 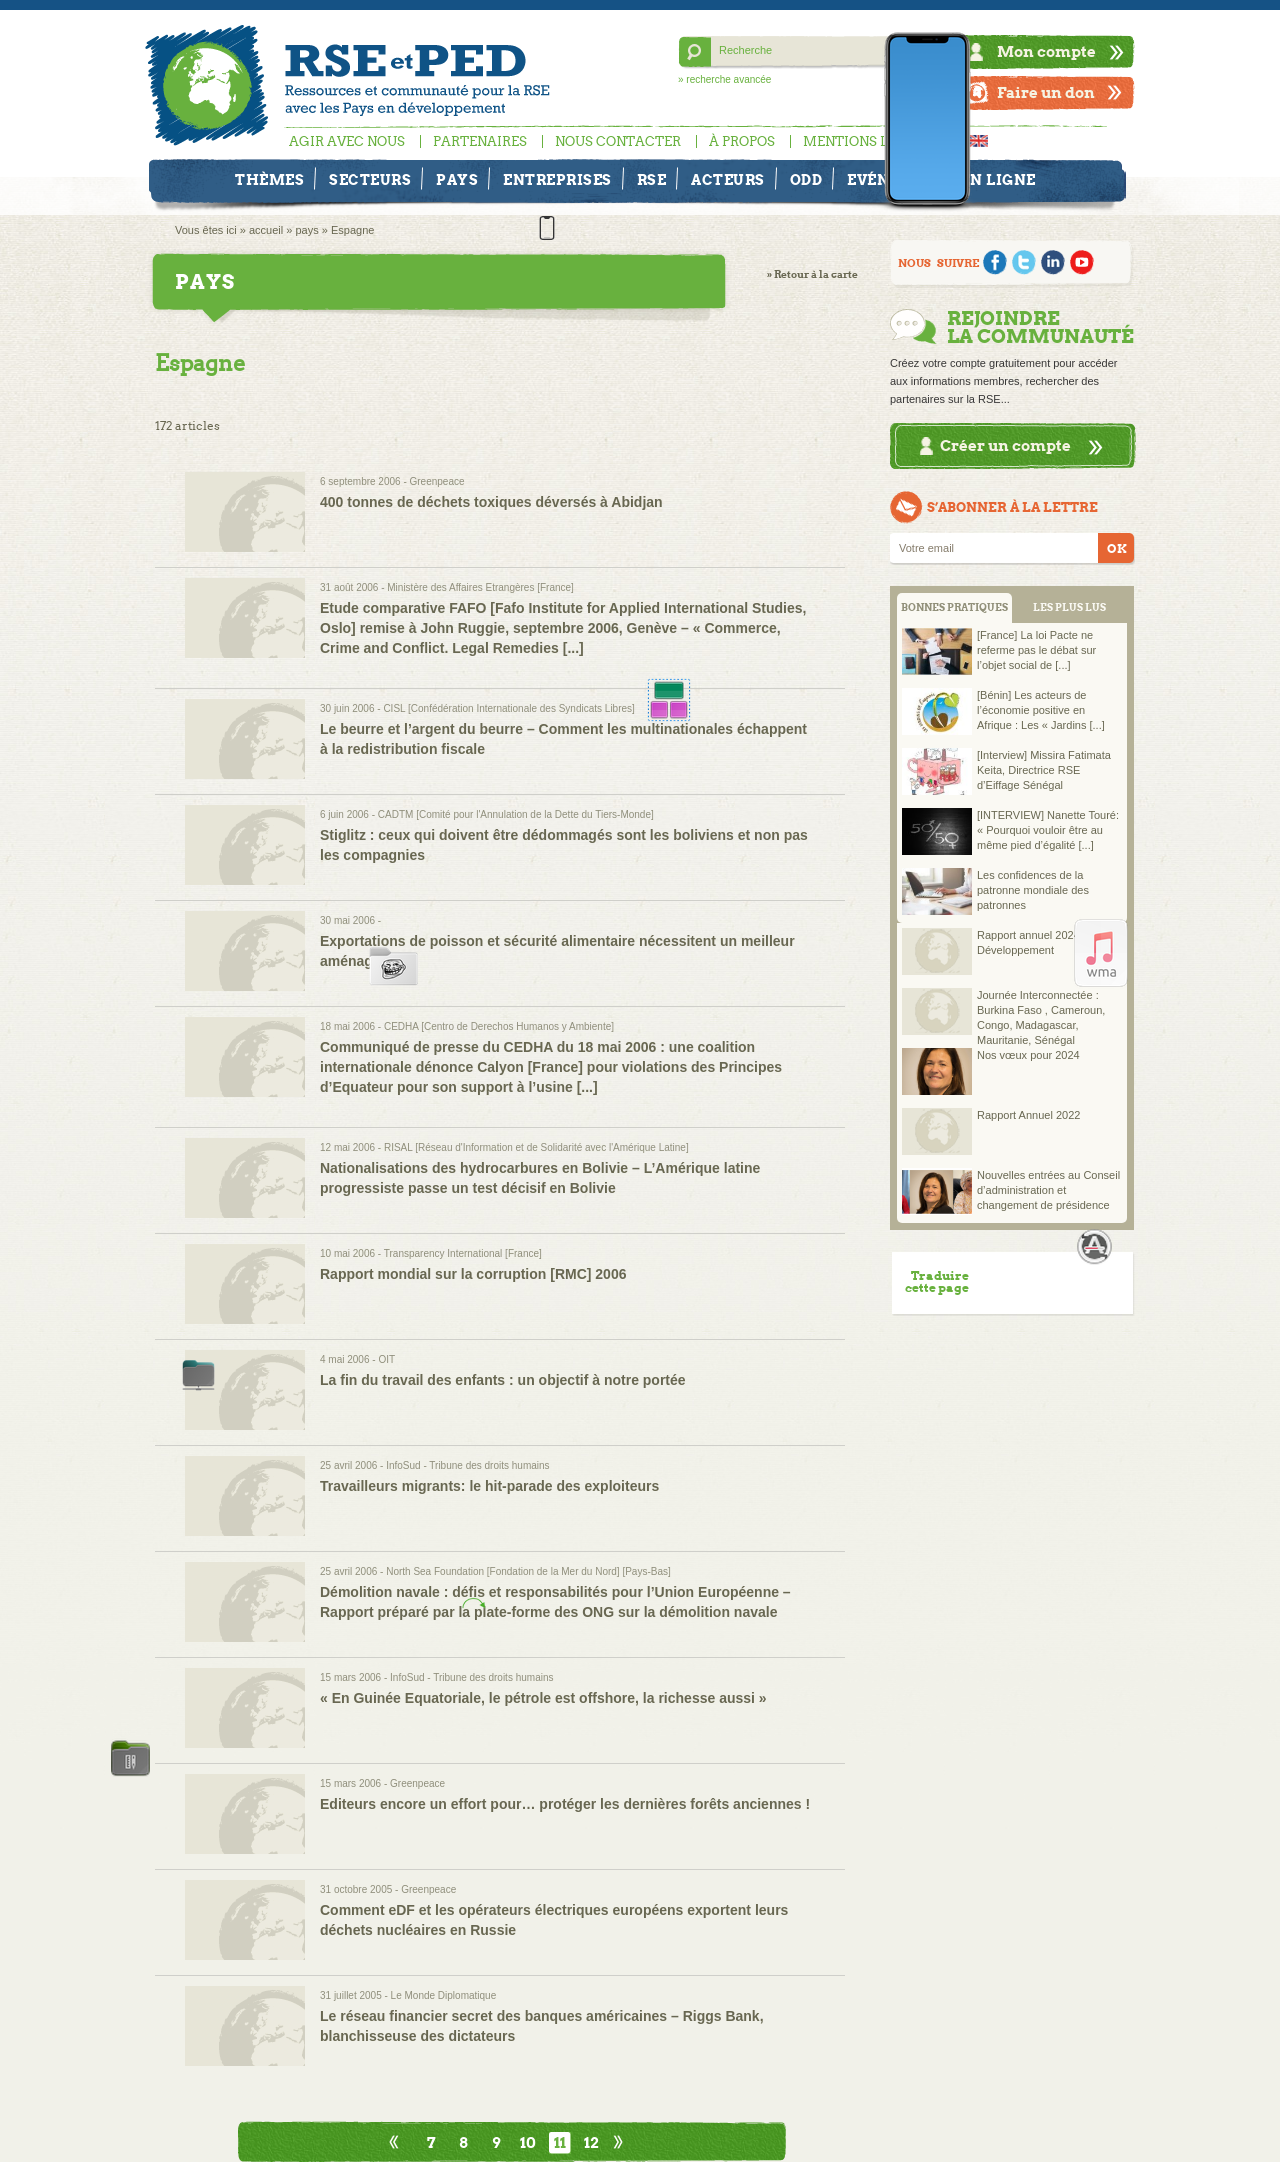 What do you see at coordinates (927, 121) in the screenshot?
I see `iPhone XS device icon` at bounding box center [927, 121].